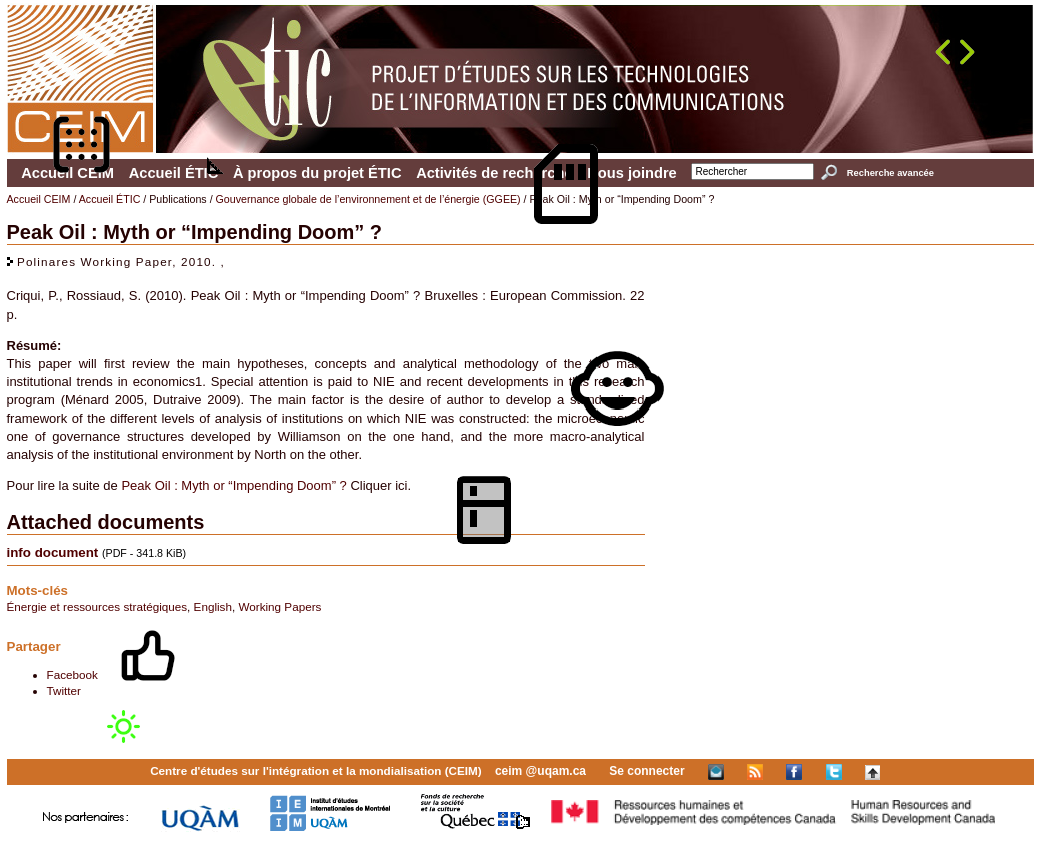 The height and width of the screenshot is (841, 1040). Describe the element at coordinates (617, 388) in the screenshot. I see `access child-friendly or family mode` at that location.